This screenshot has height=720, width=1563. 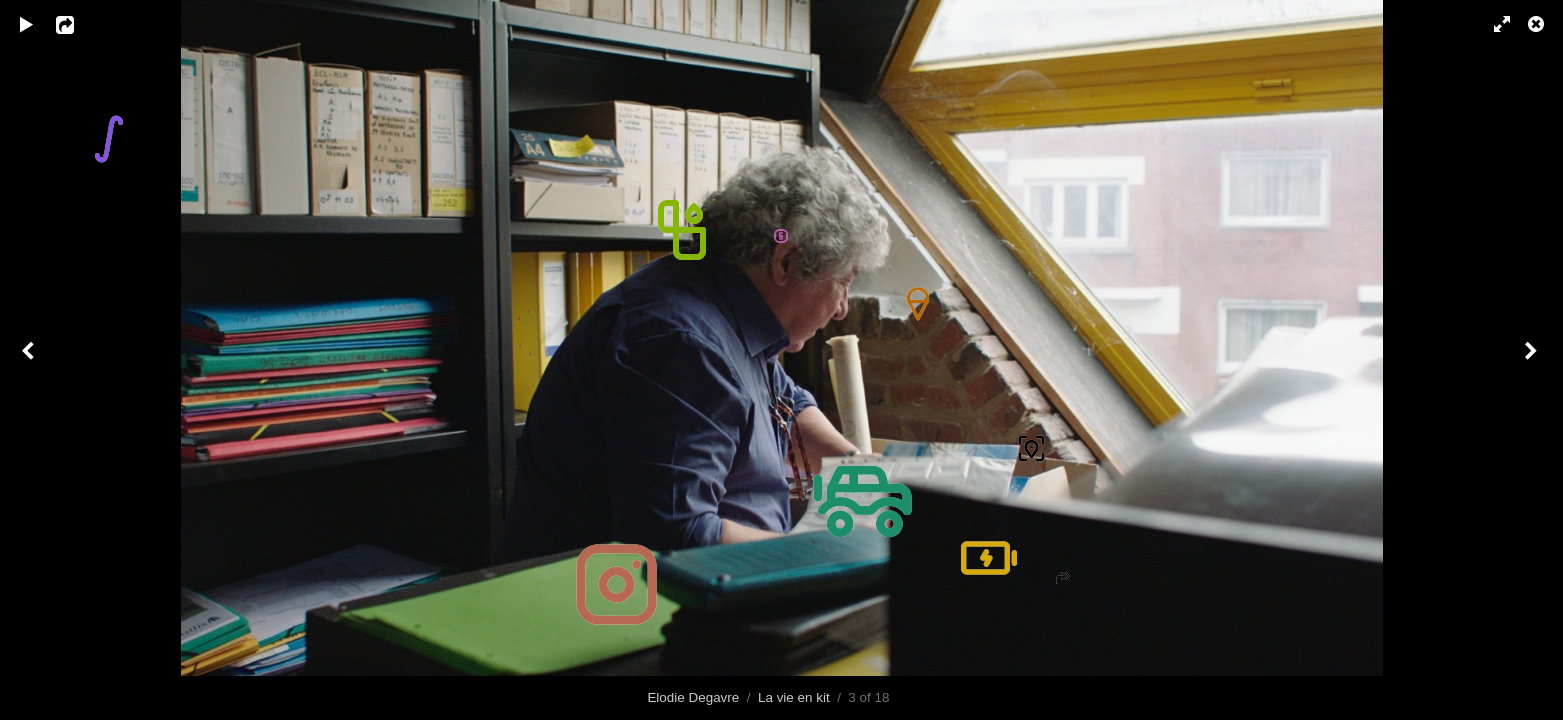 What do you see at coordinates (781, 236) in the screenshot?
I see `indicates step 5 in a multi-step process` at bounding box center [781, 236].